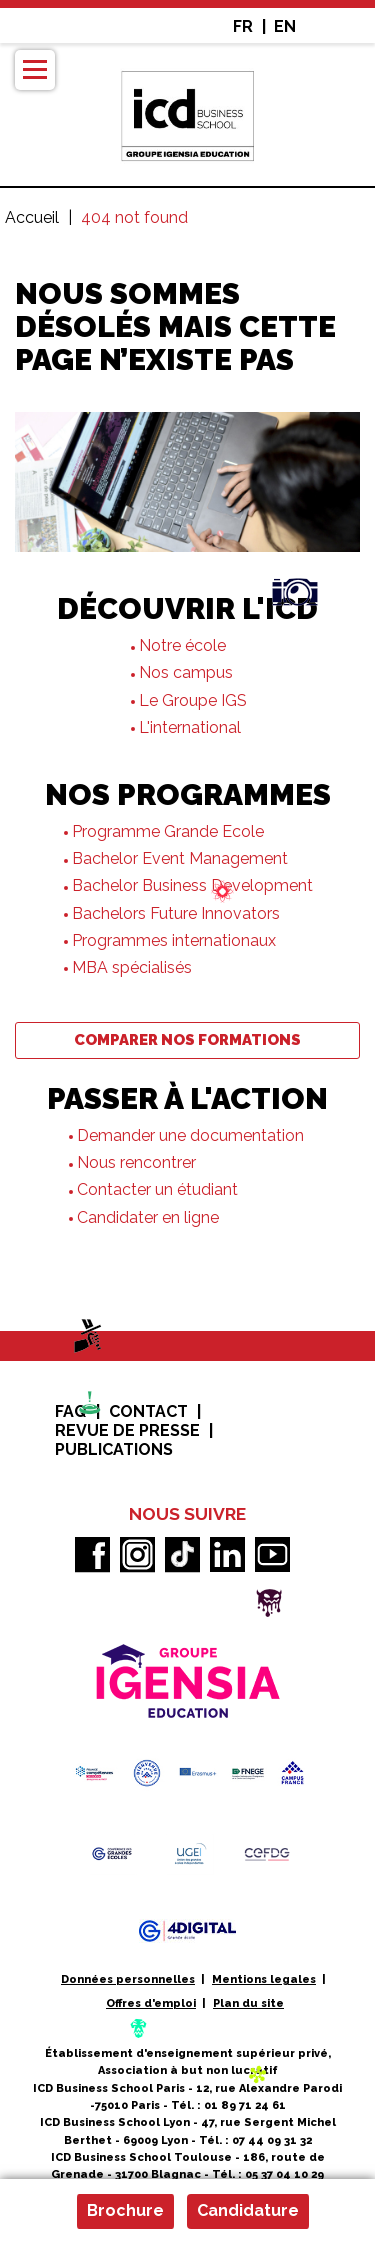  Describe the element at coordinates (295, 592) in the screenshot. I see `take a photo` at that location.